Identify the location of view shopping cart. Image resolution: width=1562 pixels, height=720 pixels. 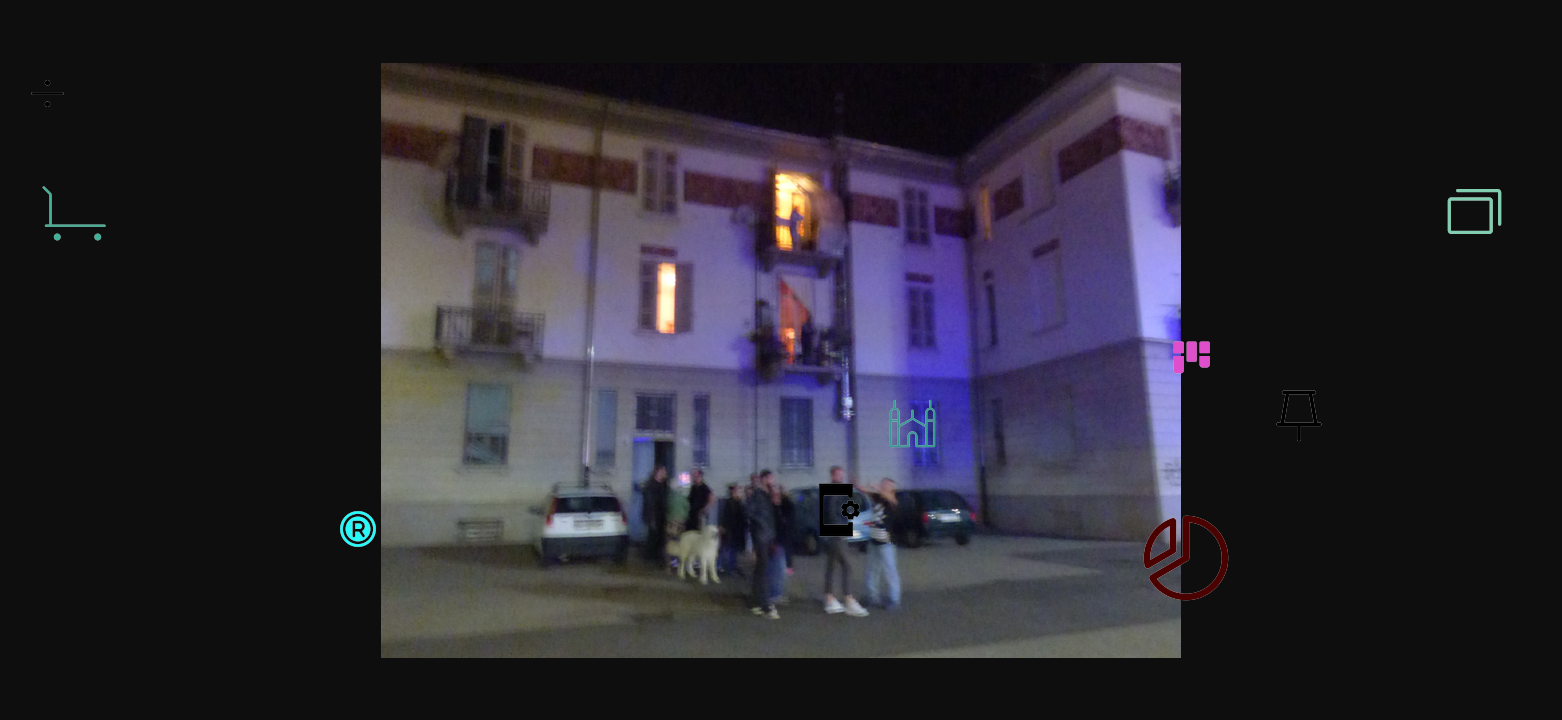
(73, 210).